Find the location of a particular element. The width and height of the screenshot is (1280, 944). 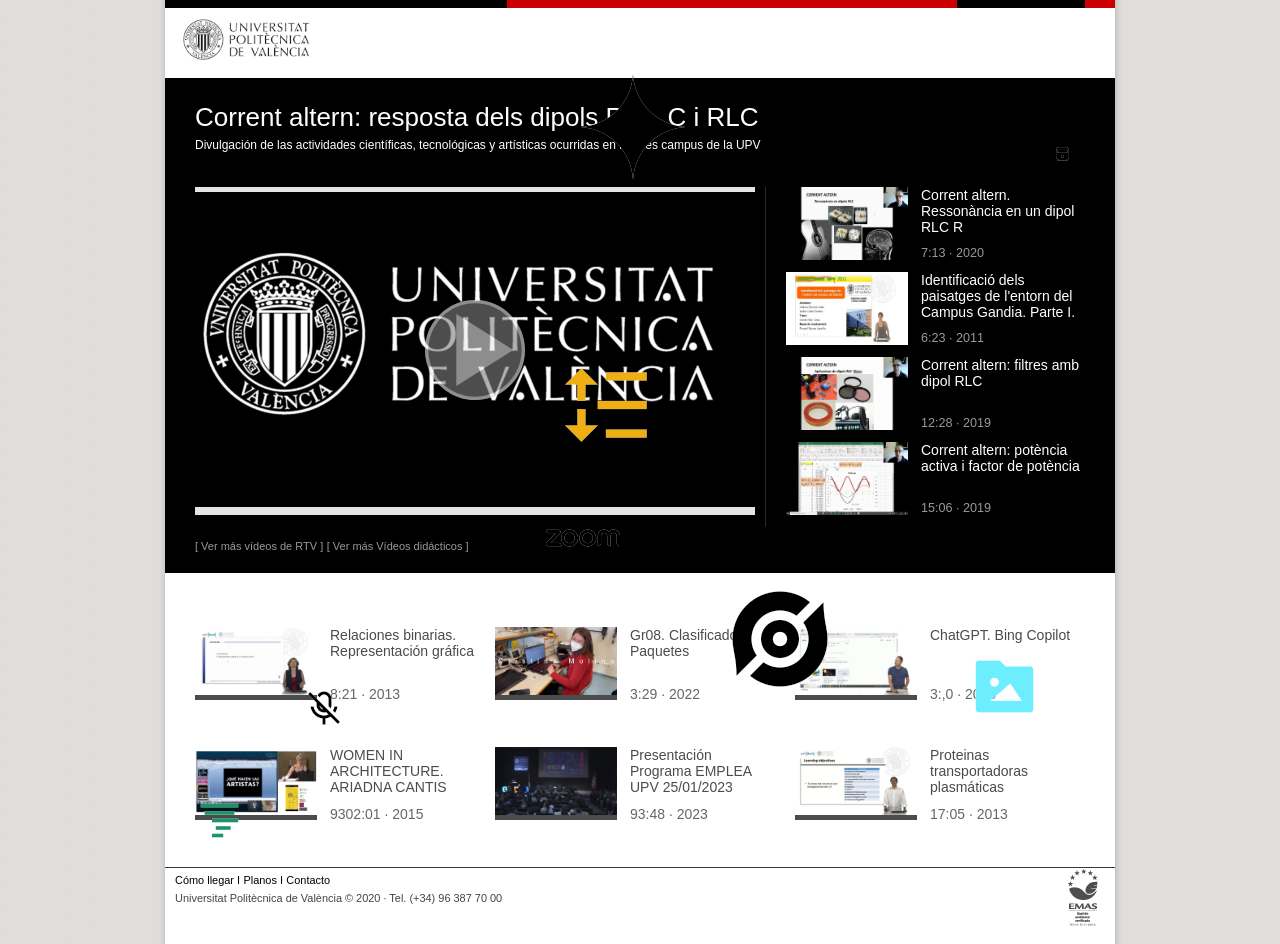

mute your microphone is located at coordinates (324, 708).